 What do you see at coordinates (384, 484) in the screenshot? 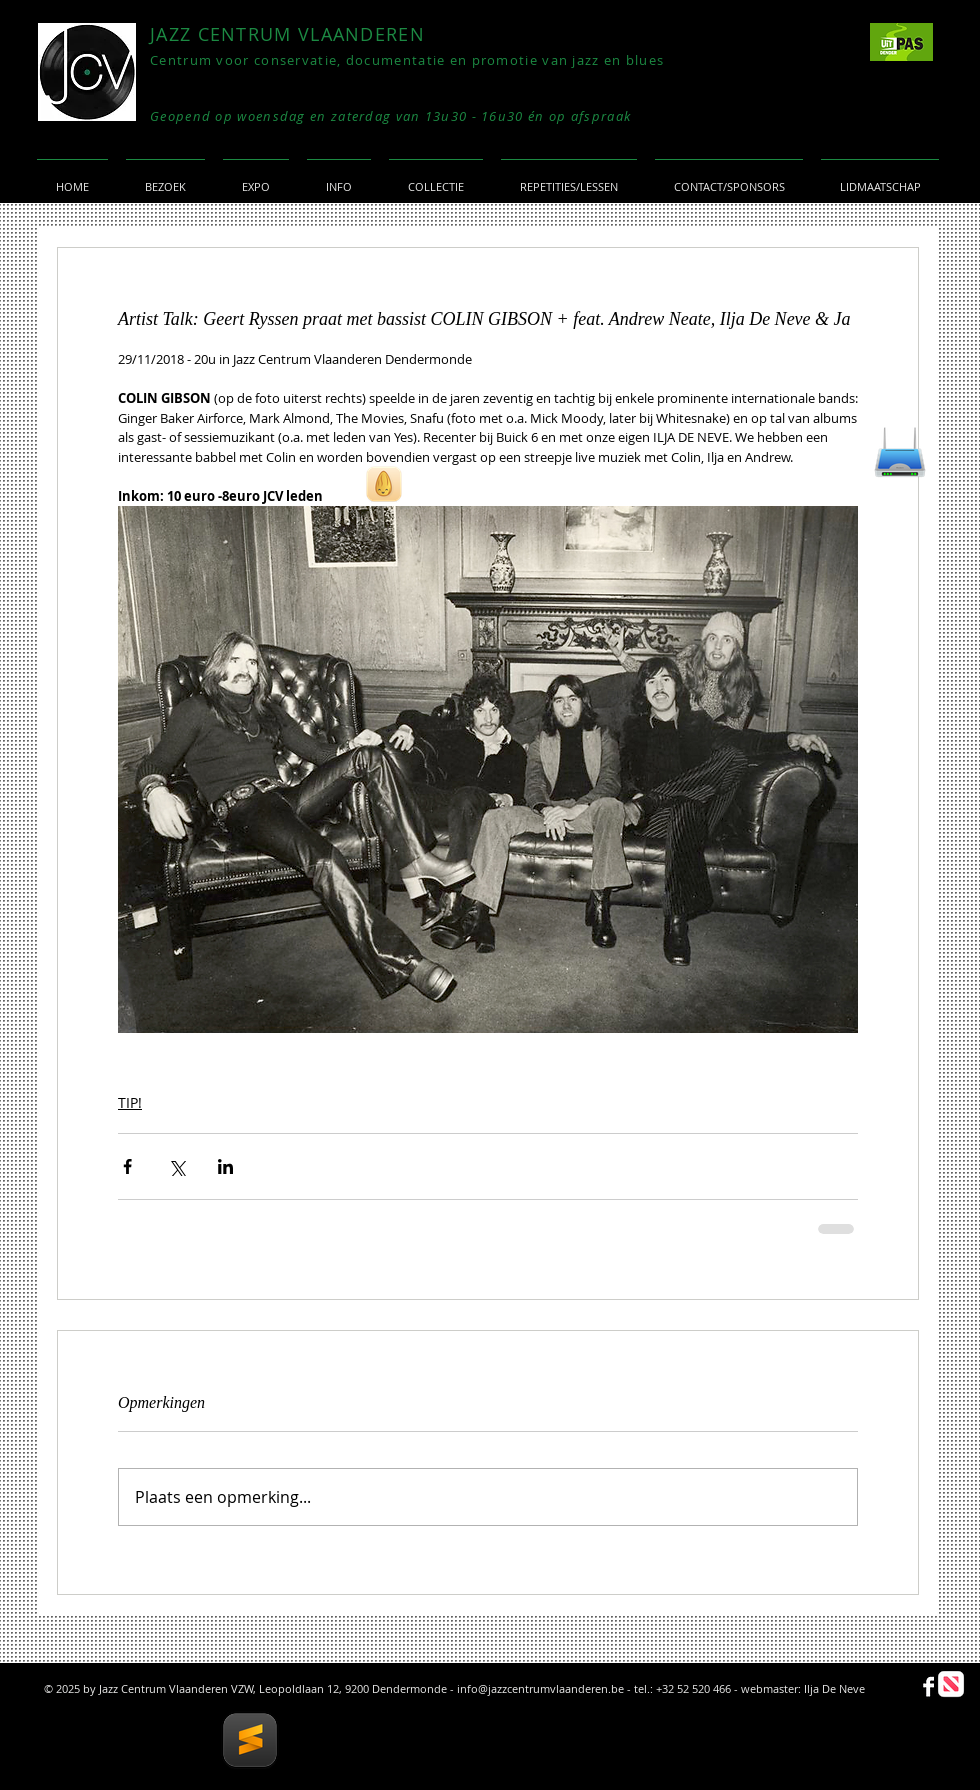
I see `open the almond app` at bounding box center [384, 484].